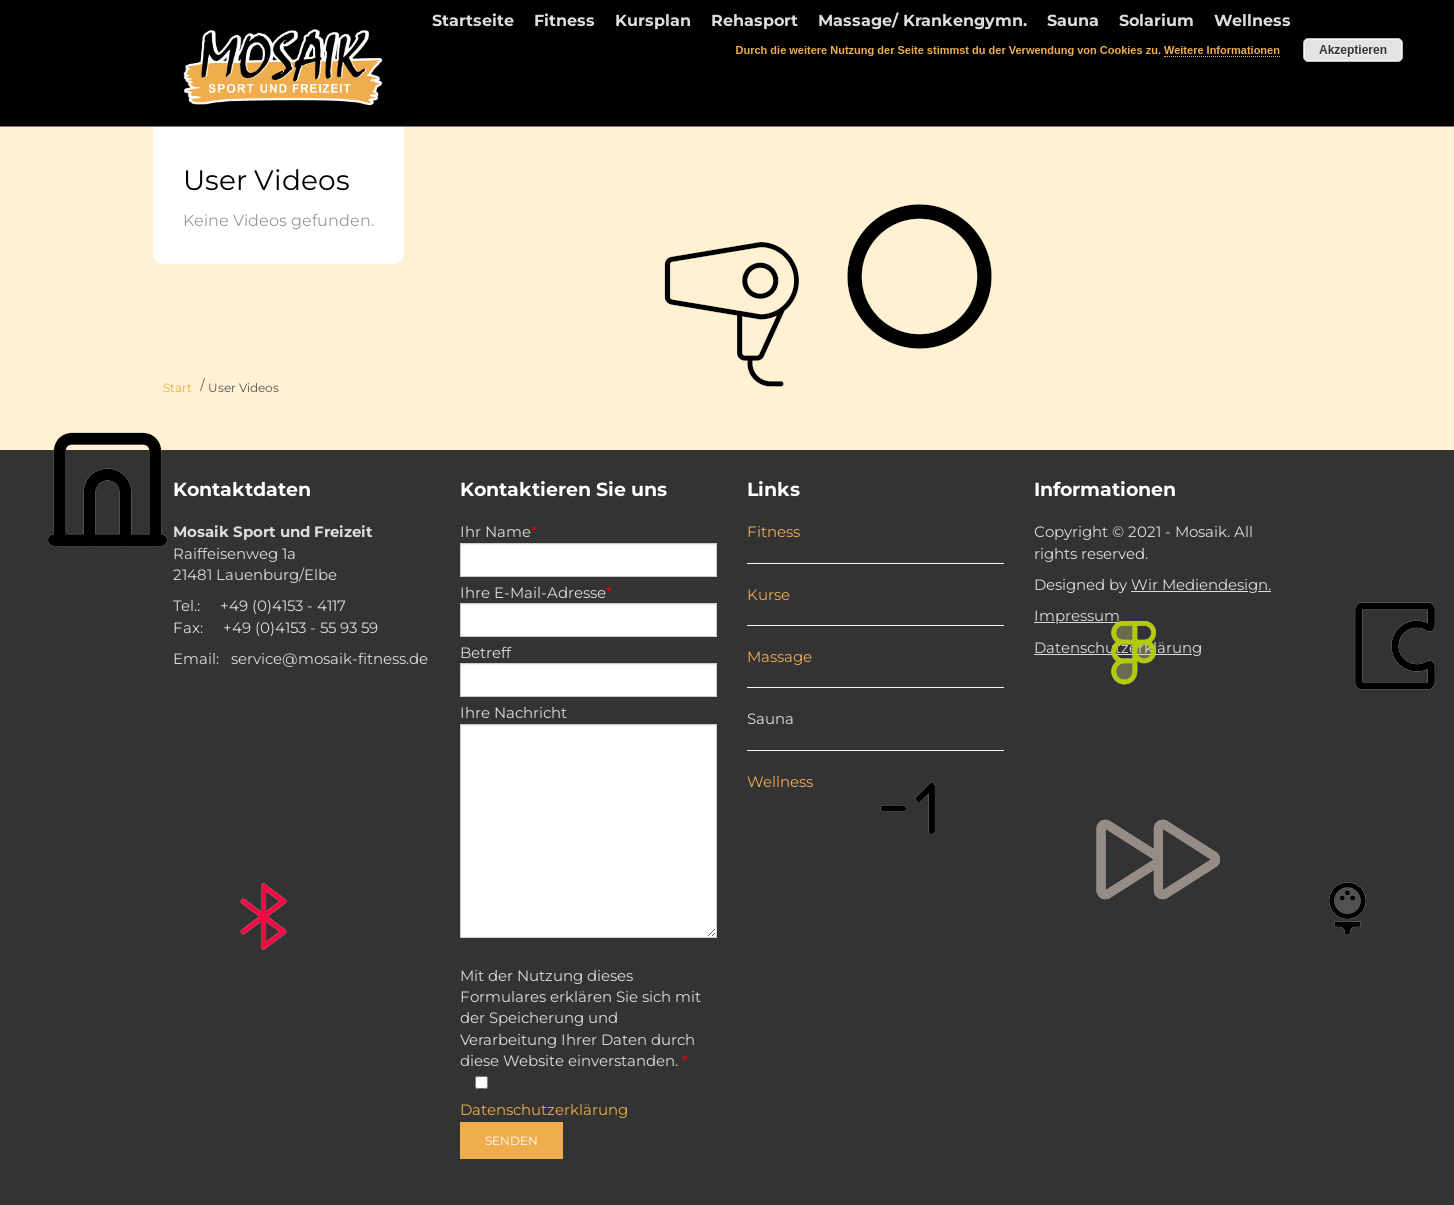 This screenshot has width=1454, height=1205. I want to click on toggle bluetooth connectivity on or off, so click(263, 916).